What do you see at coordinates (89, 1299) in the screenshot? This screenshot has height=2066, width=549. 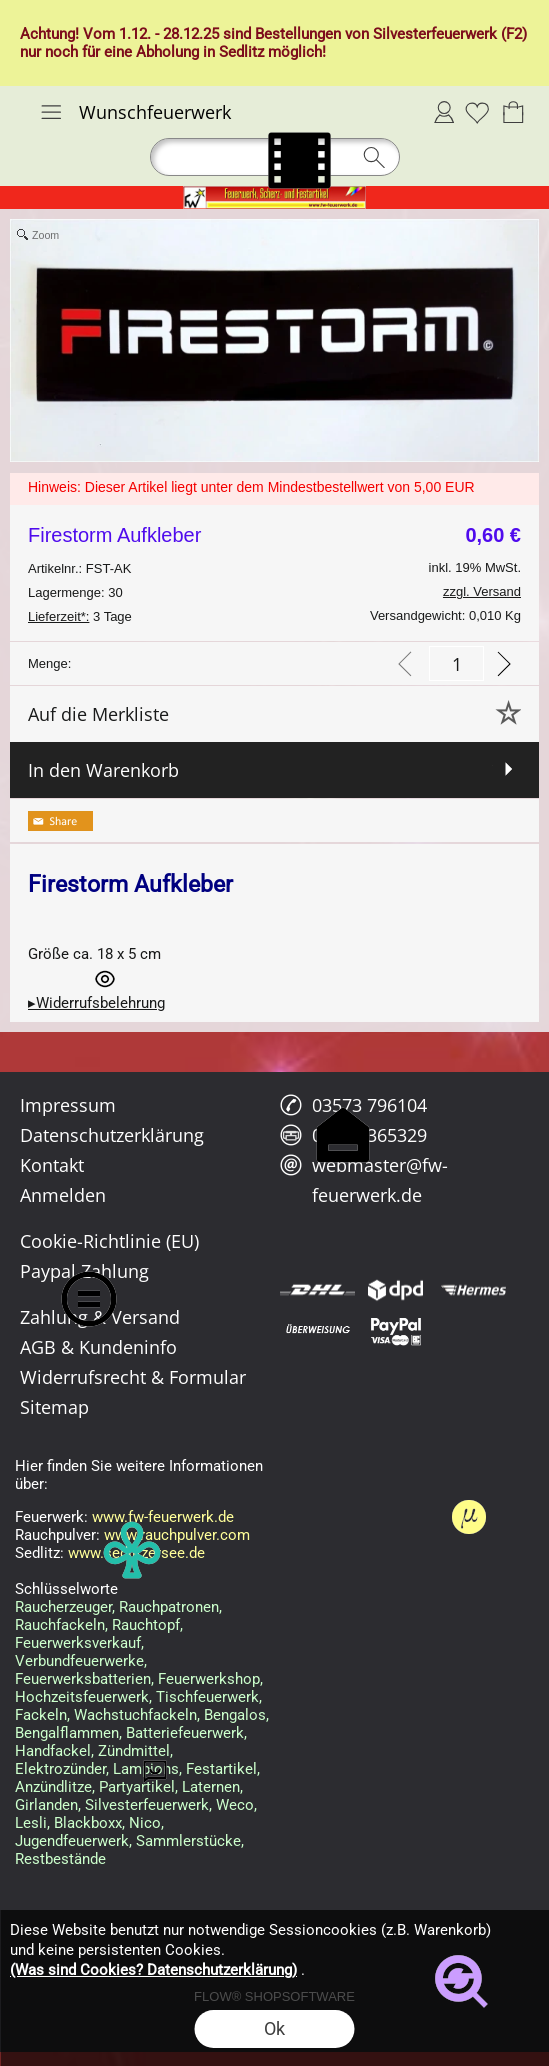 I see `creative commons no derivatives license indicator` at bounding box center [89, 1299].